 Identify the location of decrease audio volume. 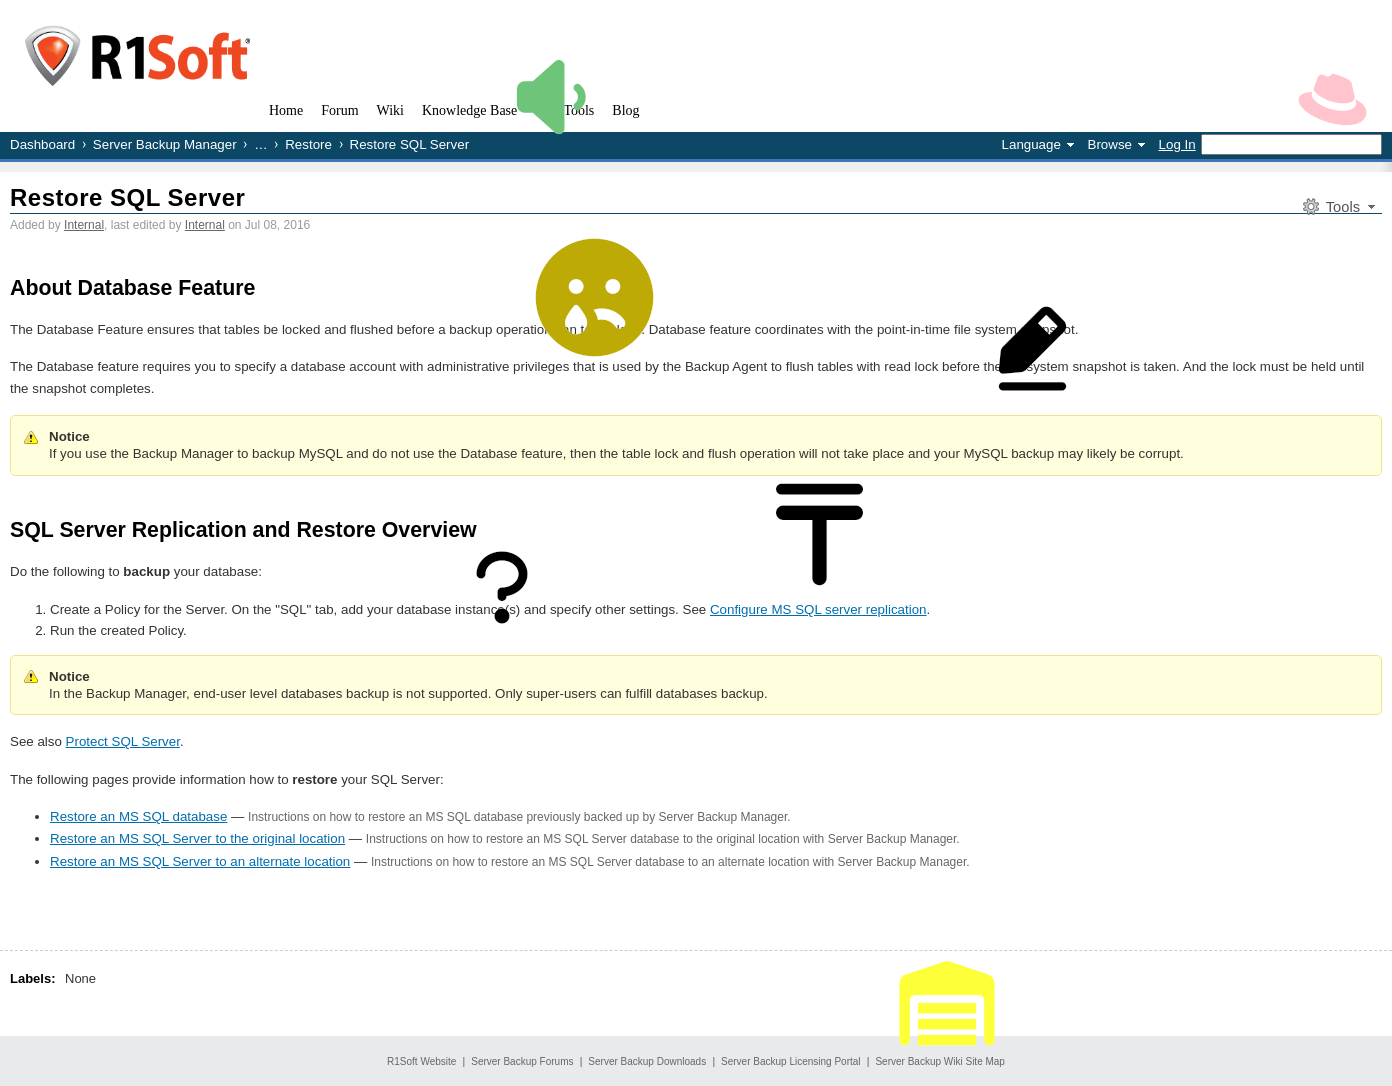
(554, 97).